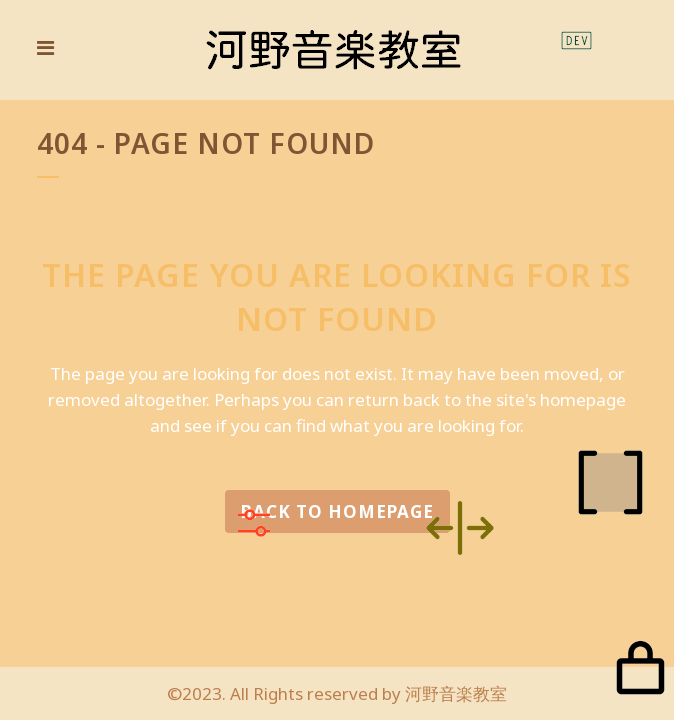  What do you see at coordinates (254, 523) in the screenshot?
I see `adjust settings or preferences` at bounding box center [254, 523].